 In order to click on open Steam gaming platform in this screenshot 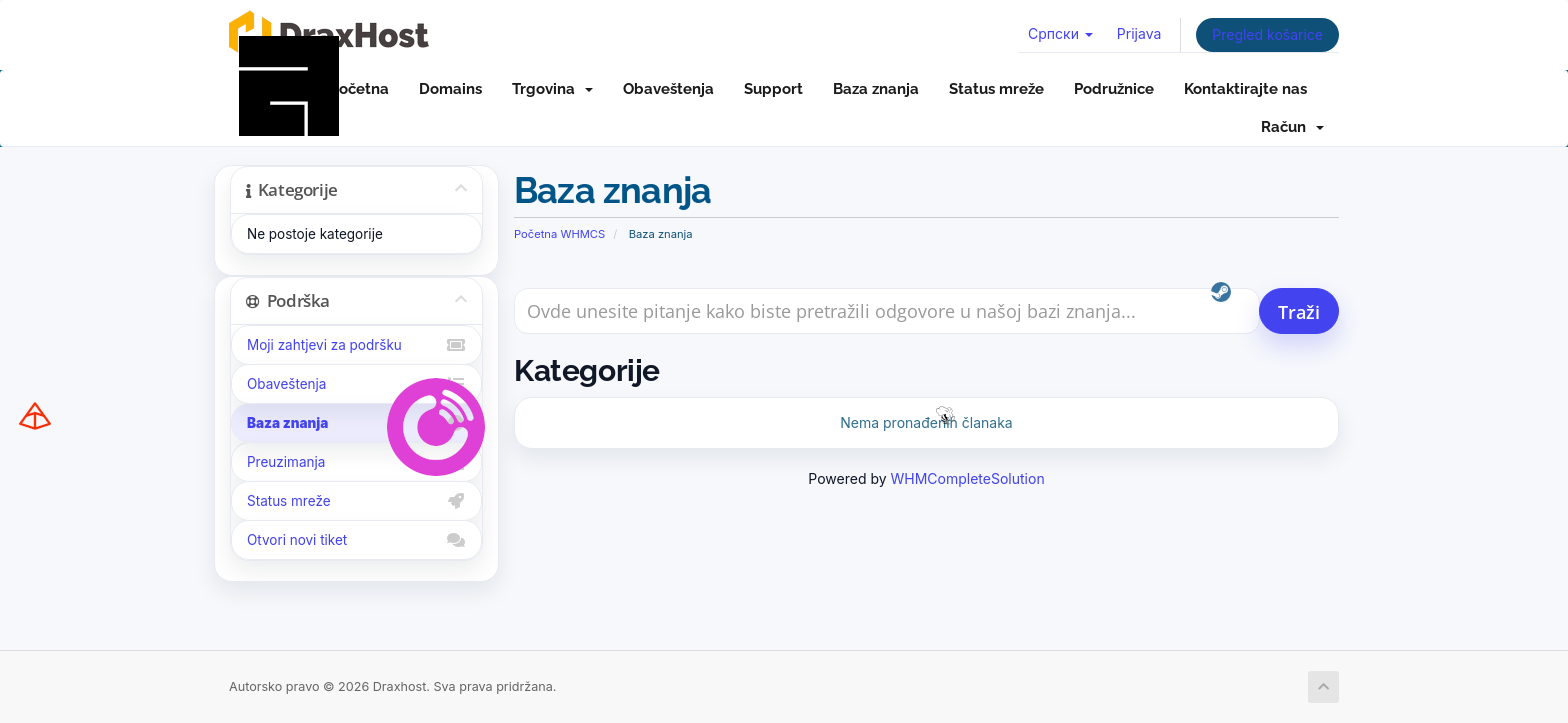, I will do `click(1221, 292)`.